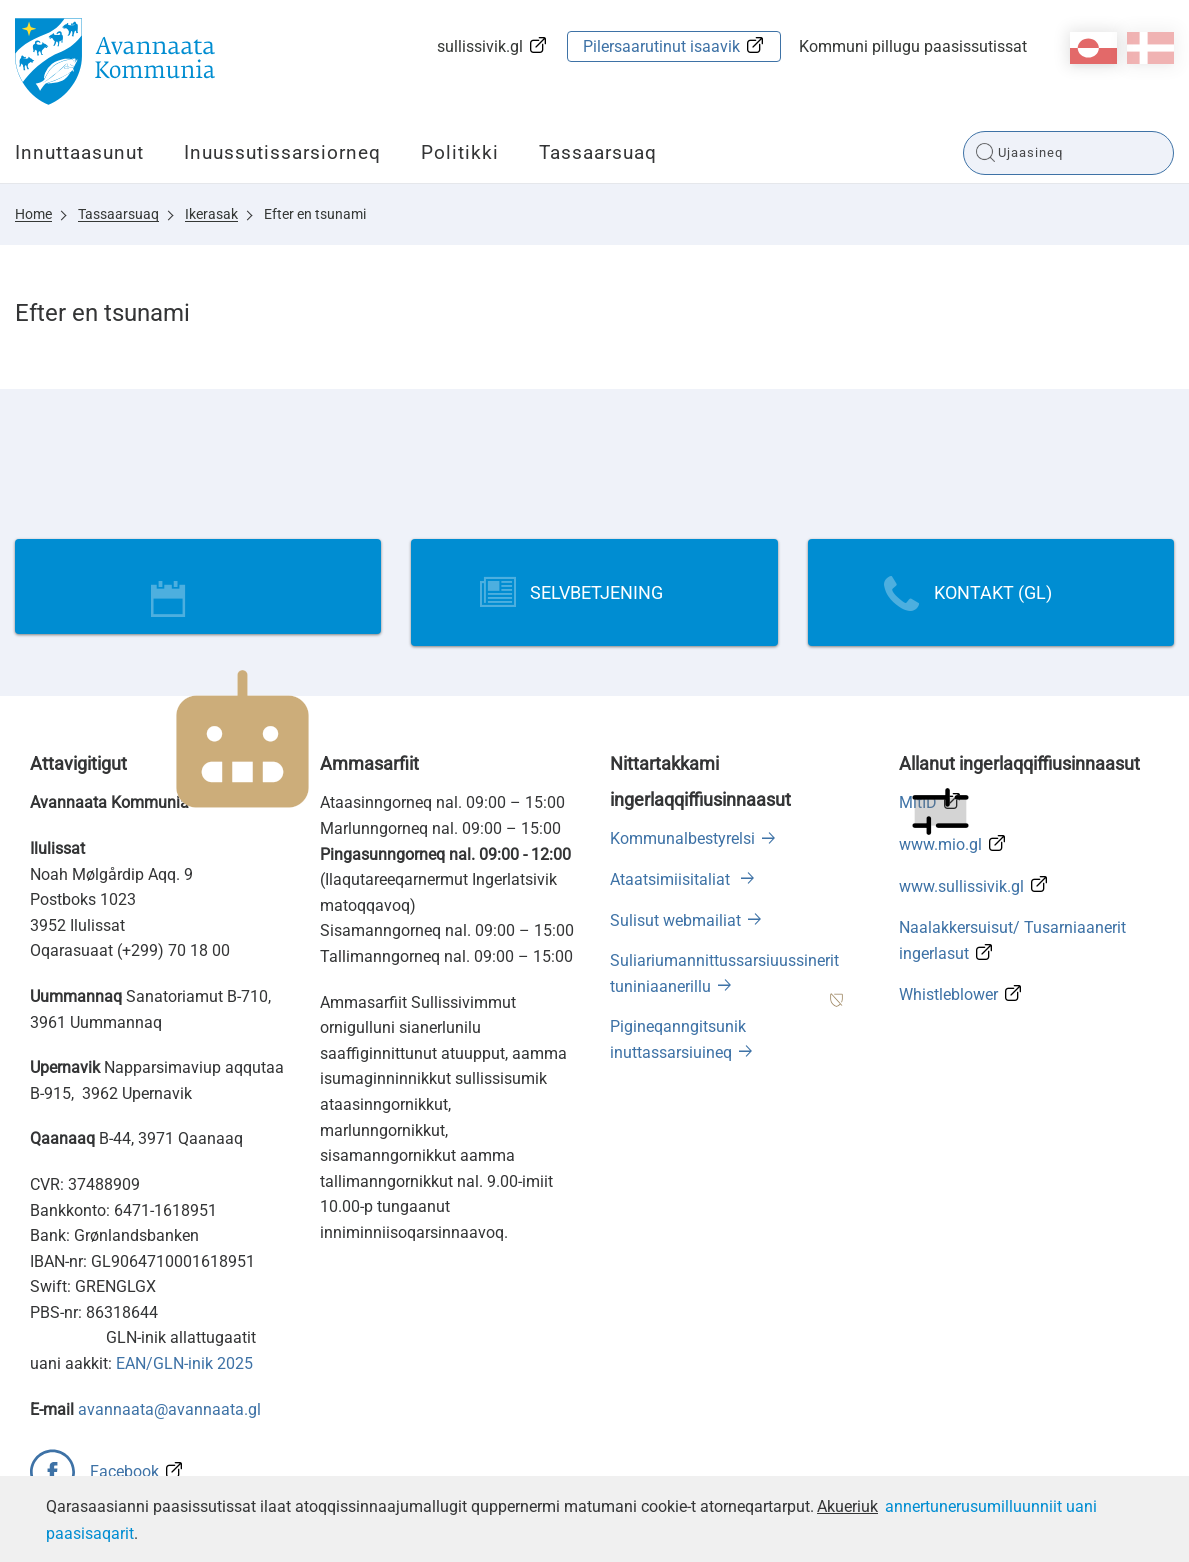  What do you see at coordinates (242, 746) in the screenshot?
I see `access AI assistant or chatbot features` at bounding box center [242, 746].